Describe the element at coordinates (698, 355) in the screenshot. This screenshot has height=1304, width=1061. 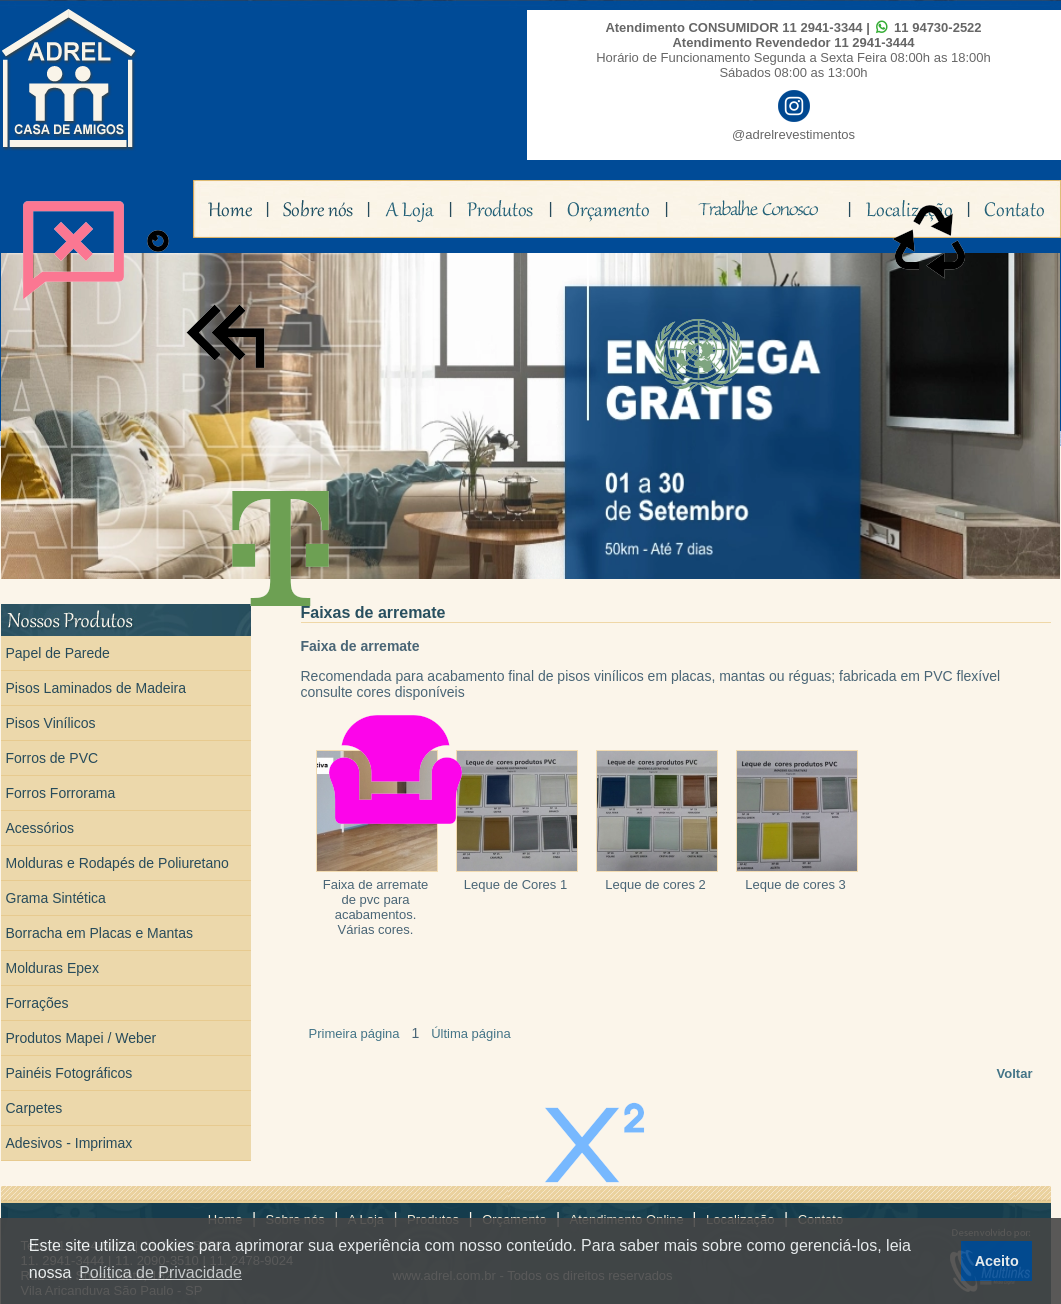
I see `united nations official logo` at that location.